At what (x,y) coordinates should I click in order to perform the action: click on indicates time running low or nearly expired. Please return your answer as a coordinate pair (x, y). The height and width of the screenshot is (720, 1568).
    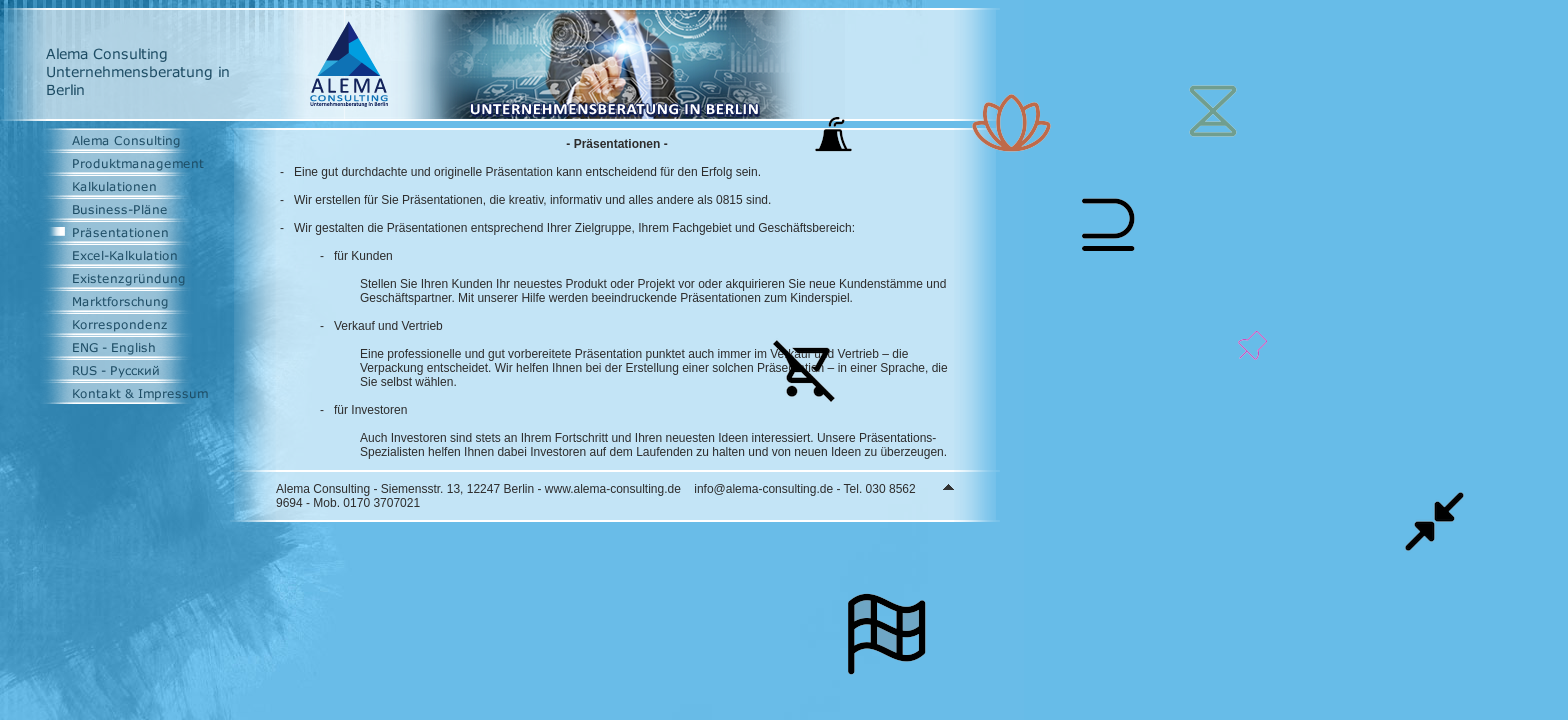
    Looking at the image, I should click on (1213, 111).